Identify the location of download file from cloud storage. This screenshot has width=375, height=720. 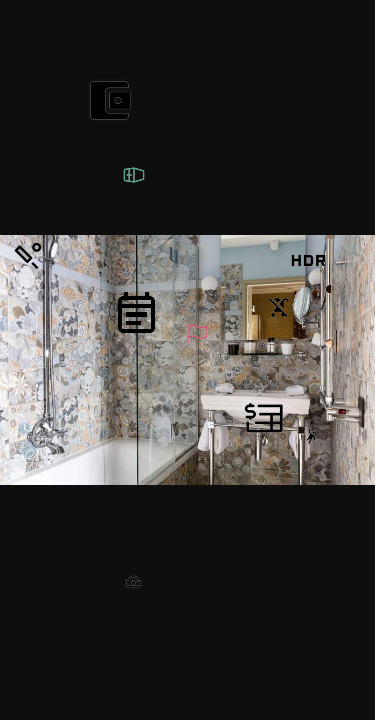
(133, 581).